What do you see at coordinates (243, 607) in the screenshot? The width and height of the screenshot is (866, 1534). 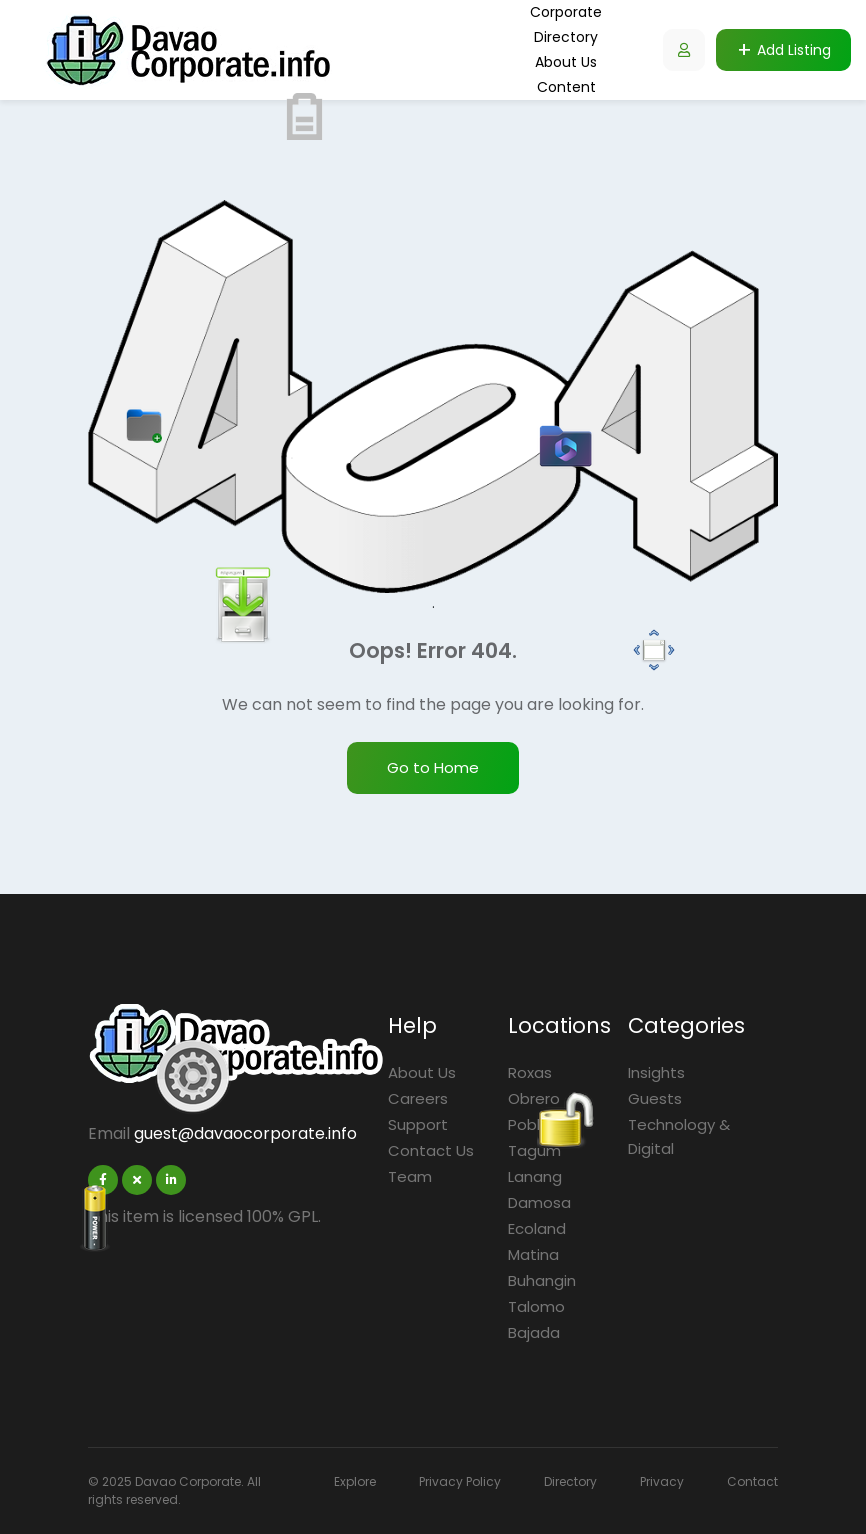 I see `save document to a new location or with a new name` at bounding box center [243, 607].